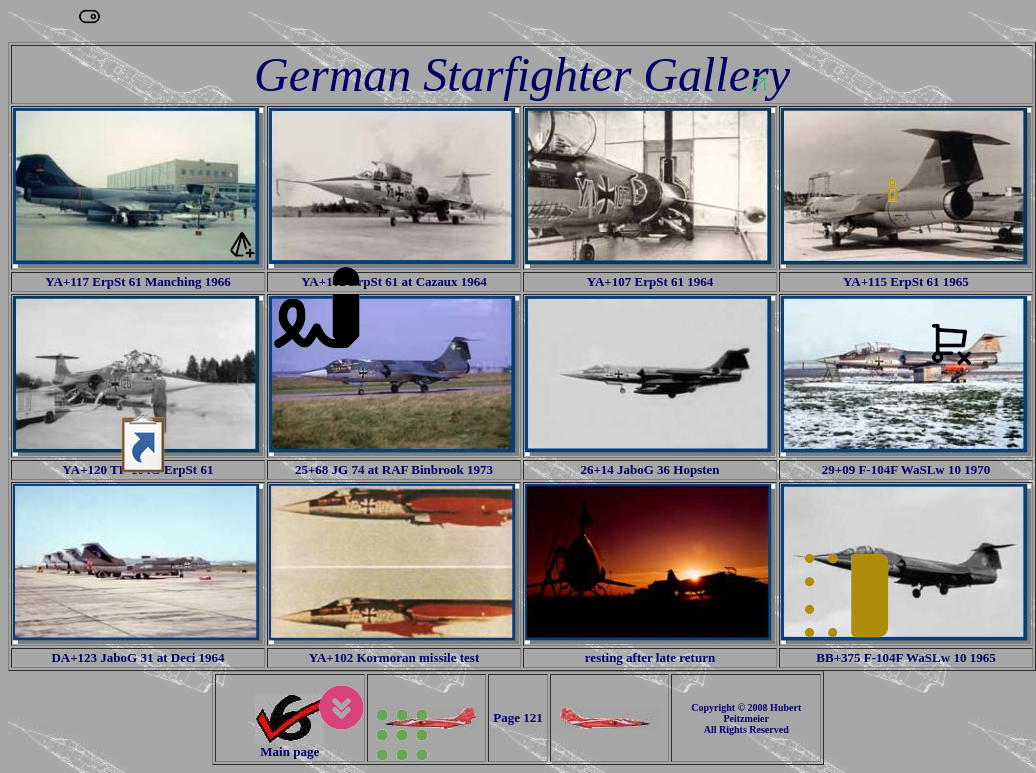  I want to click on clipboard containing a shortcut or alias, so click(143, 443).